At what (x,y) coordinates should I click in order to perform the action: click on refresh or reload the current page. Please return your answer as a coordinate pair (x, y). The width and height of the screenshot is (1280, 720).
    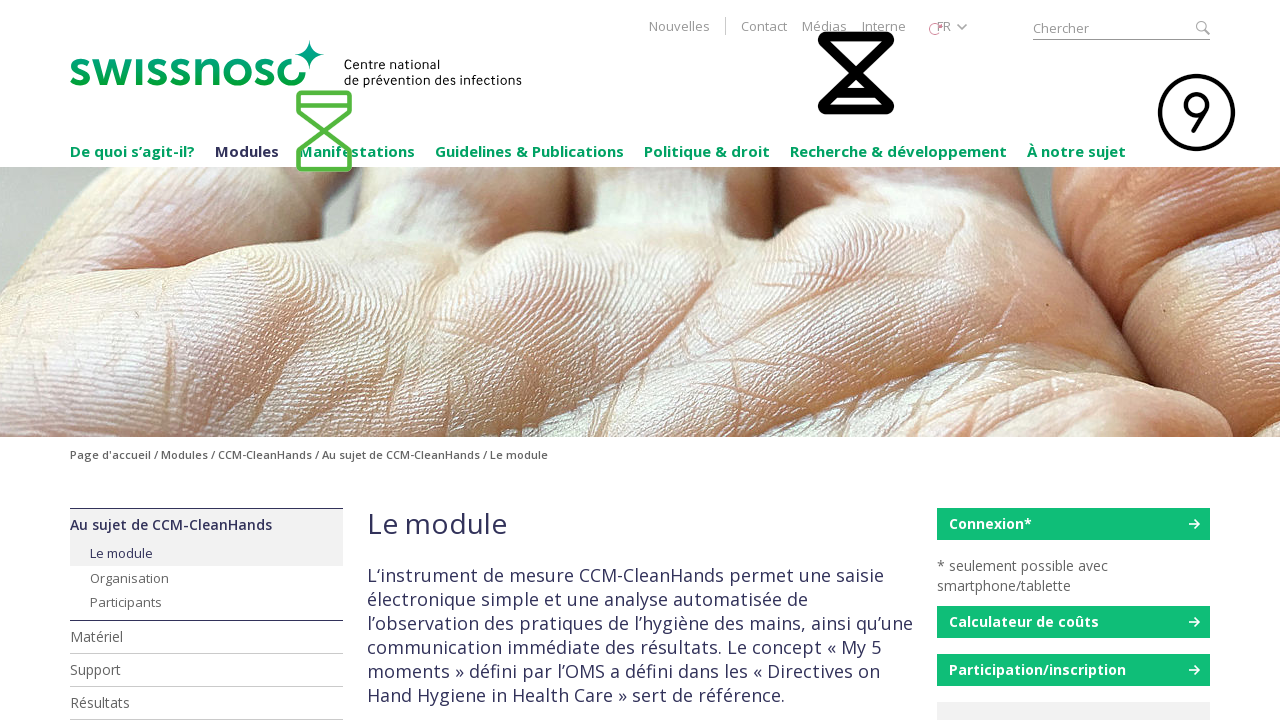
    Looking at the image, I should click on (935, 29).